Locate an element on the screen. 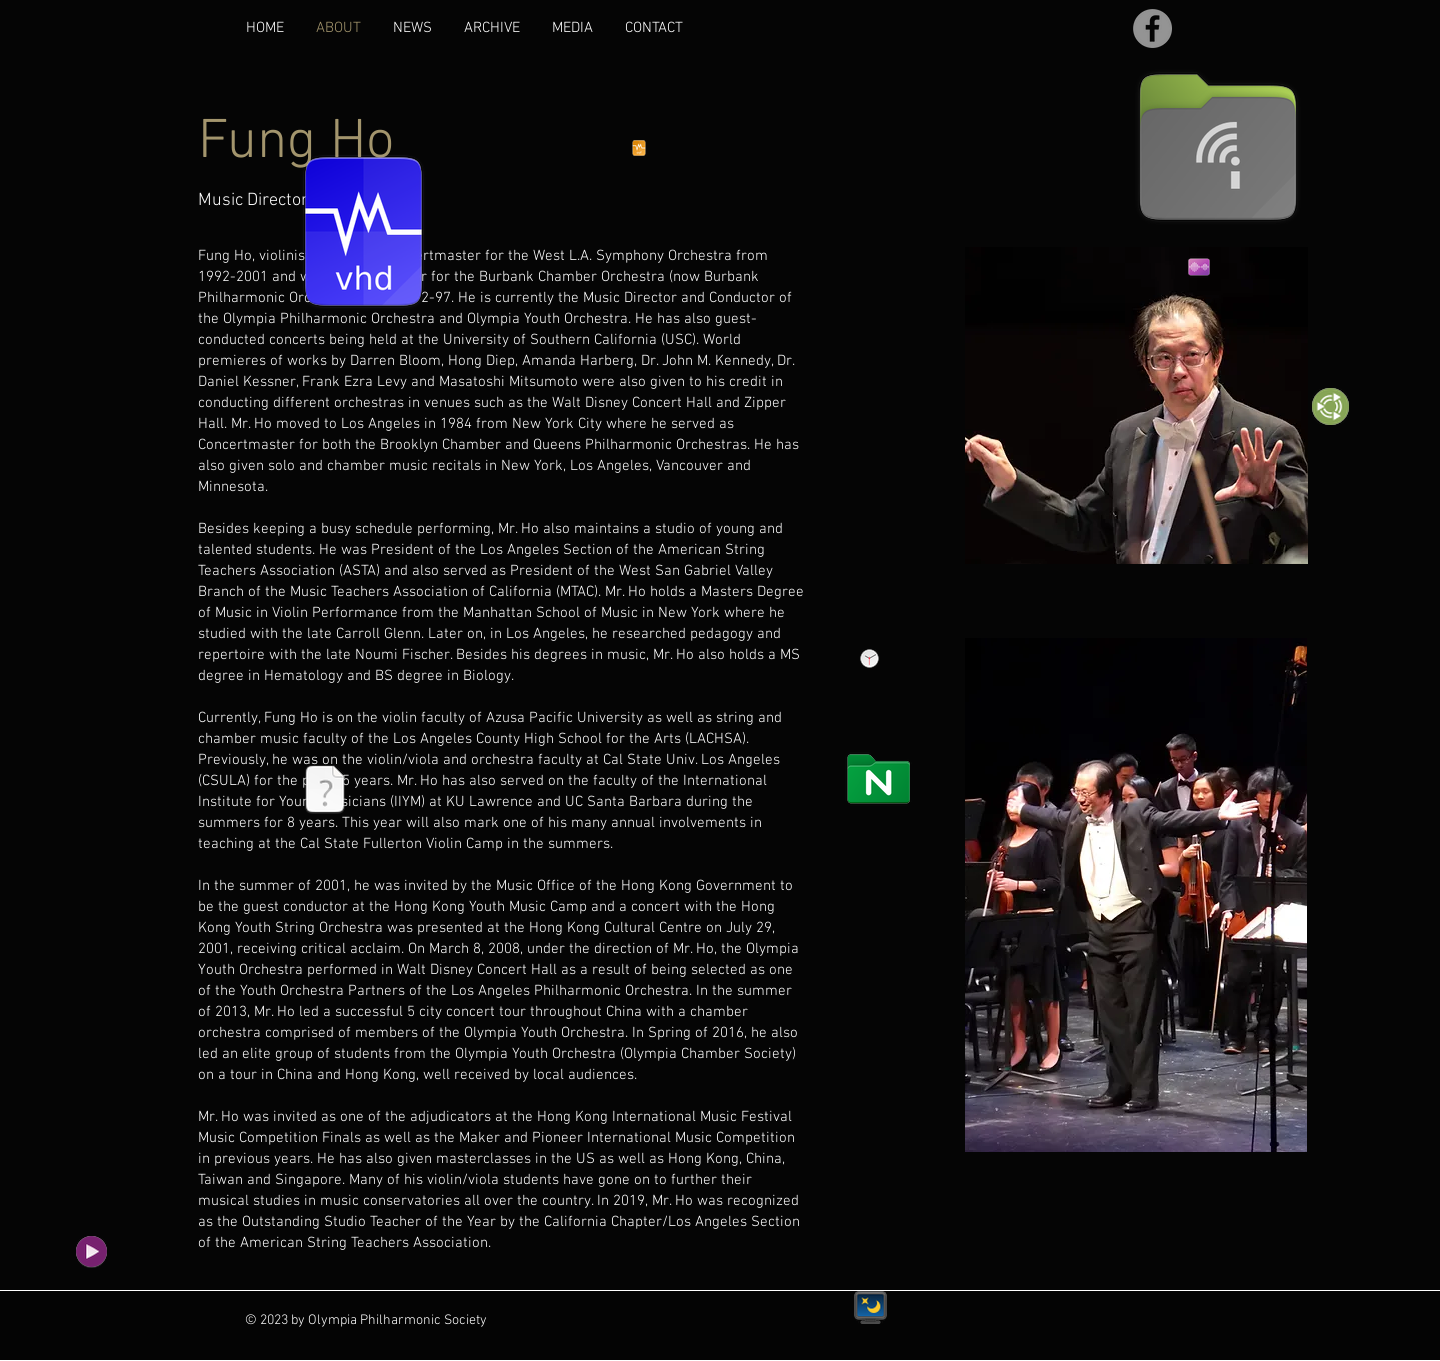 This screenshot has width=1440, height=1361. access screensaver settings is located at coordinates (870, 1307).